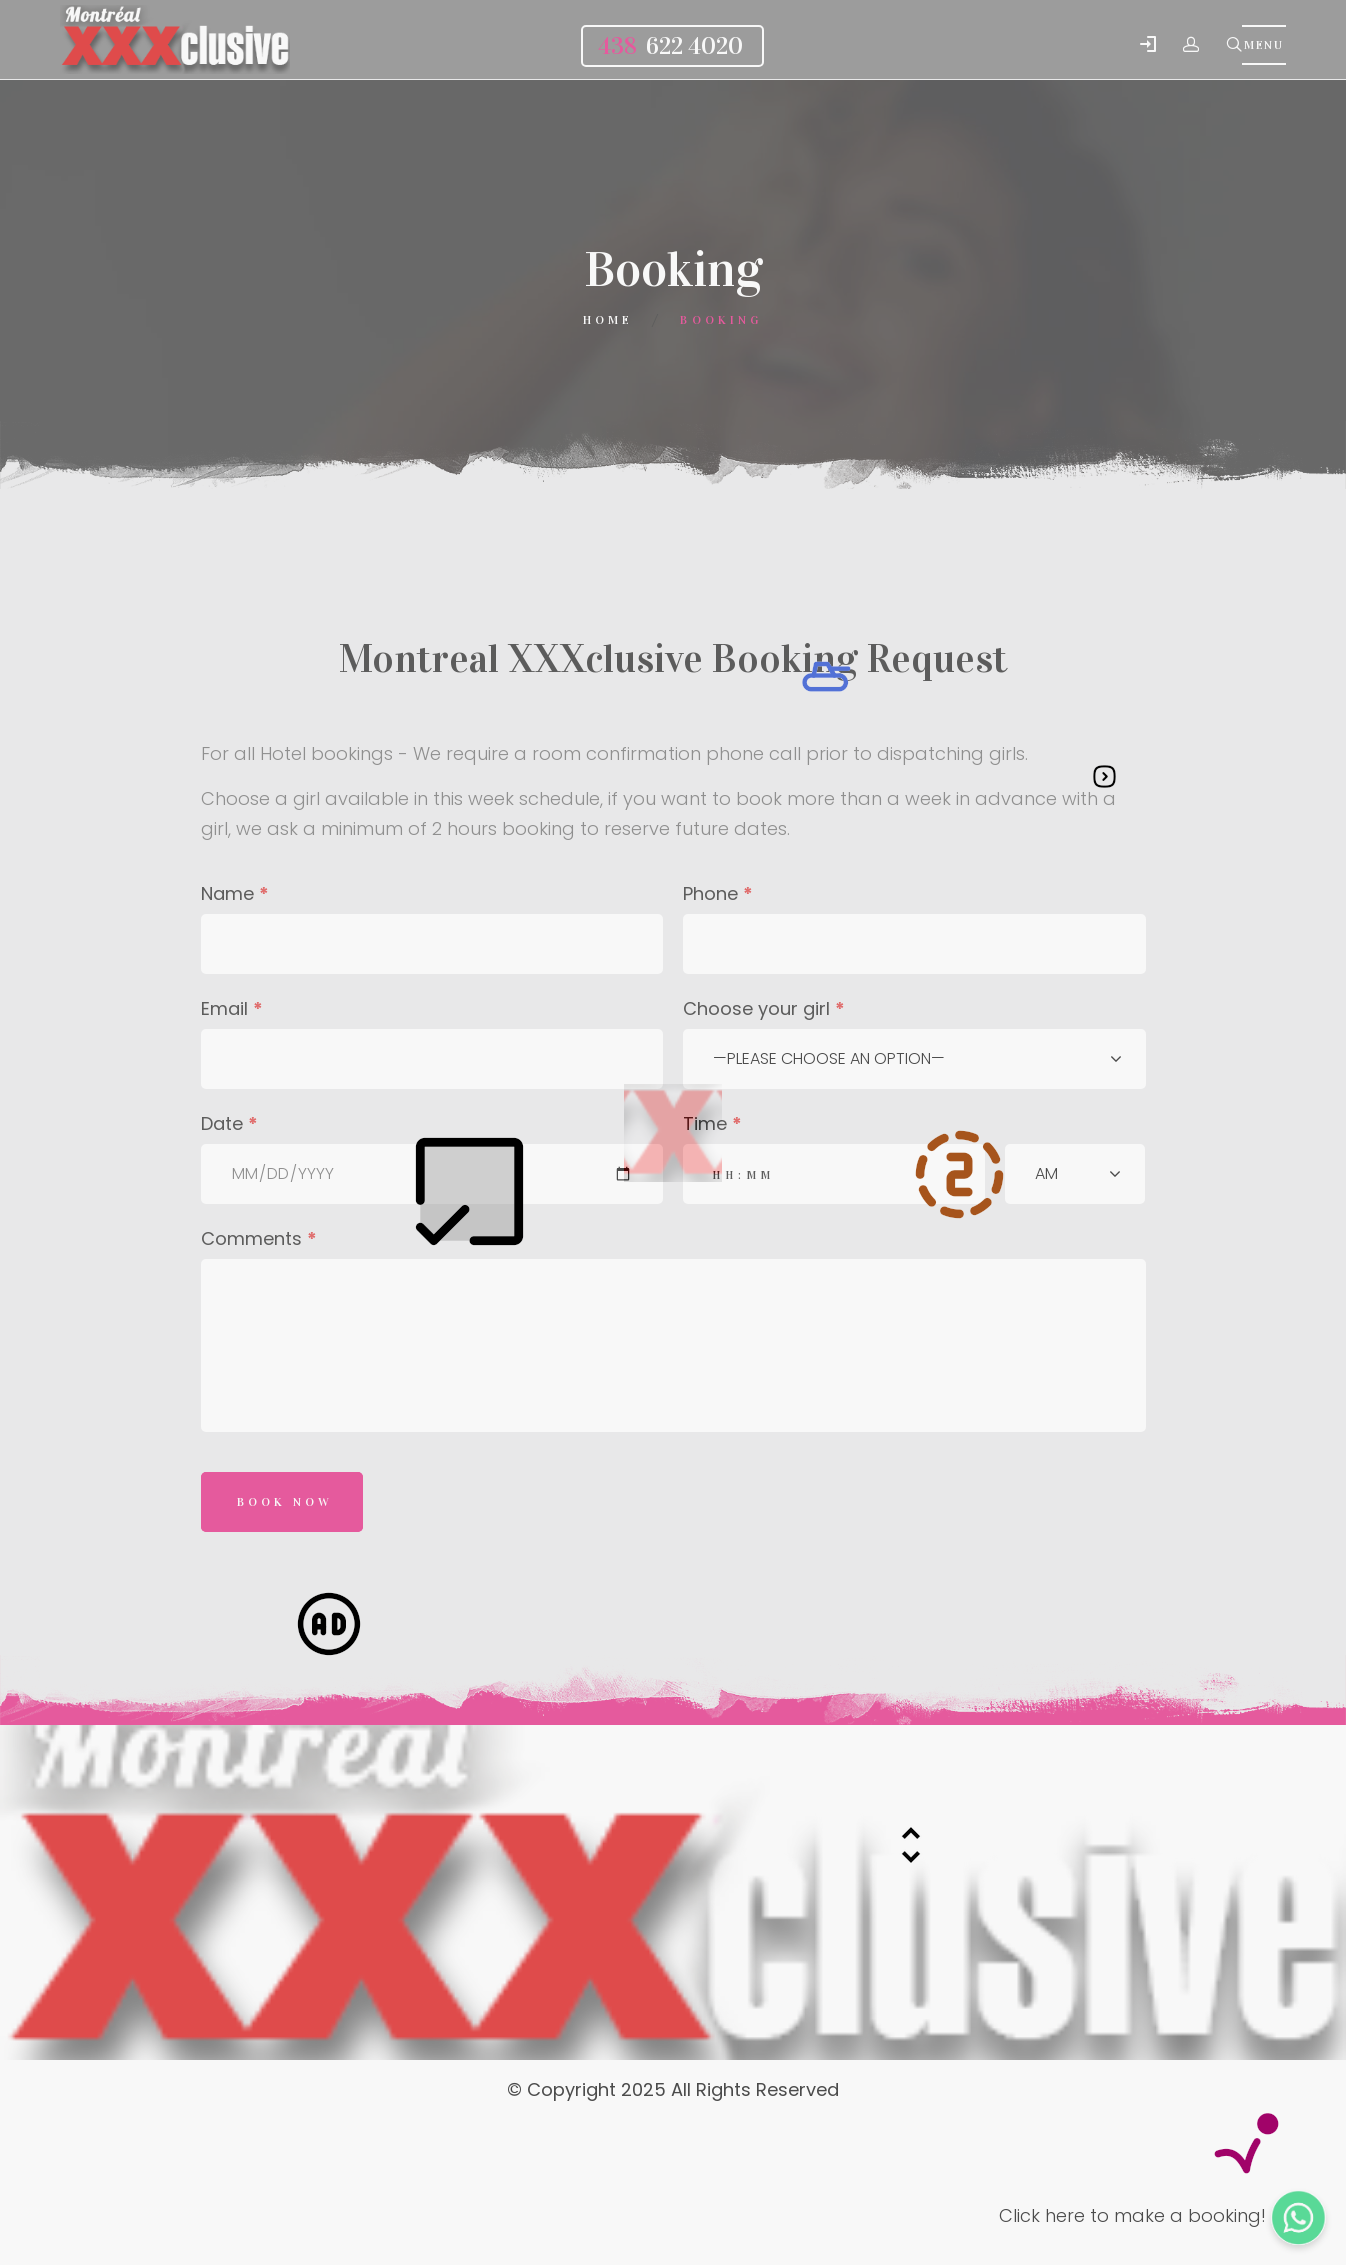 This screenshot has height=2265, width=1346. What do you see at coordinates (959, 1174) in the screenshot?
I see `step 2 of a multi-step process` at bounding box center [959, 1174].